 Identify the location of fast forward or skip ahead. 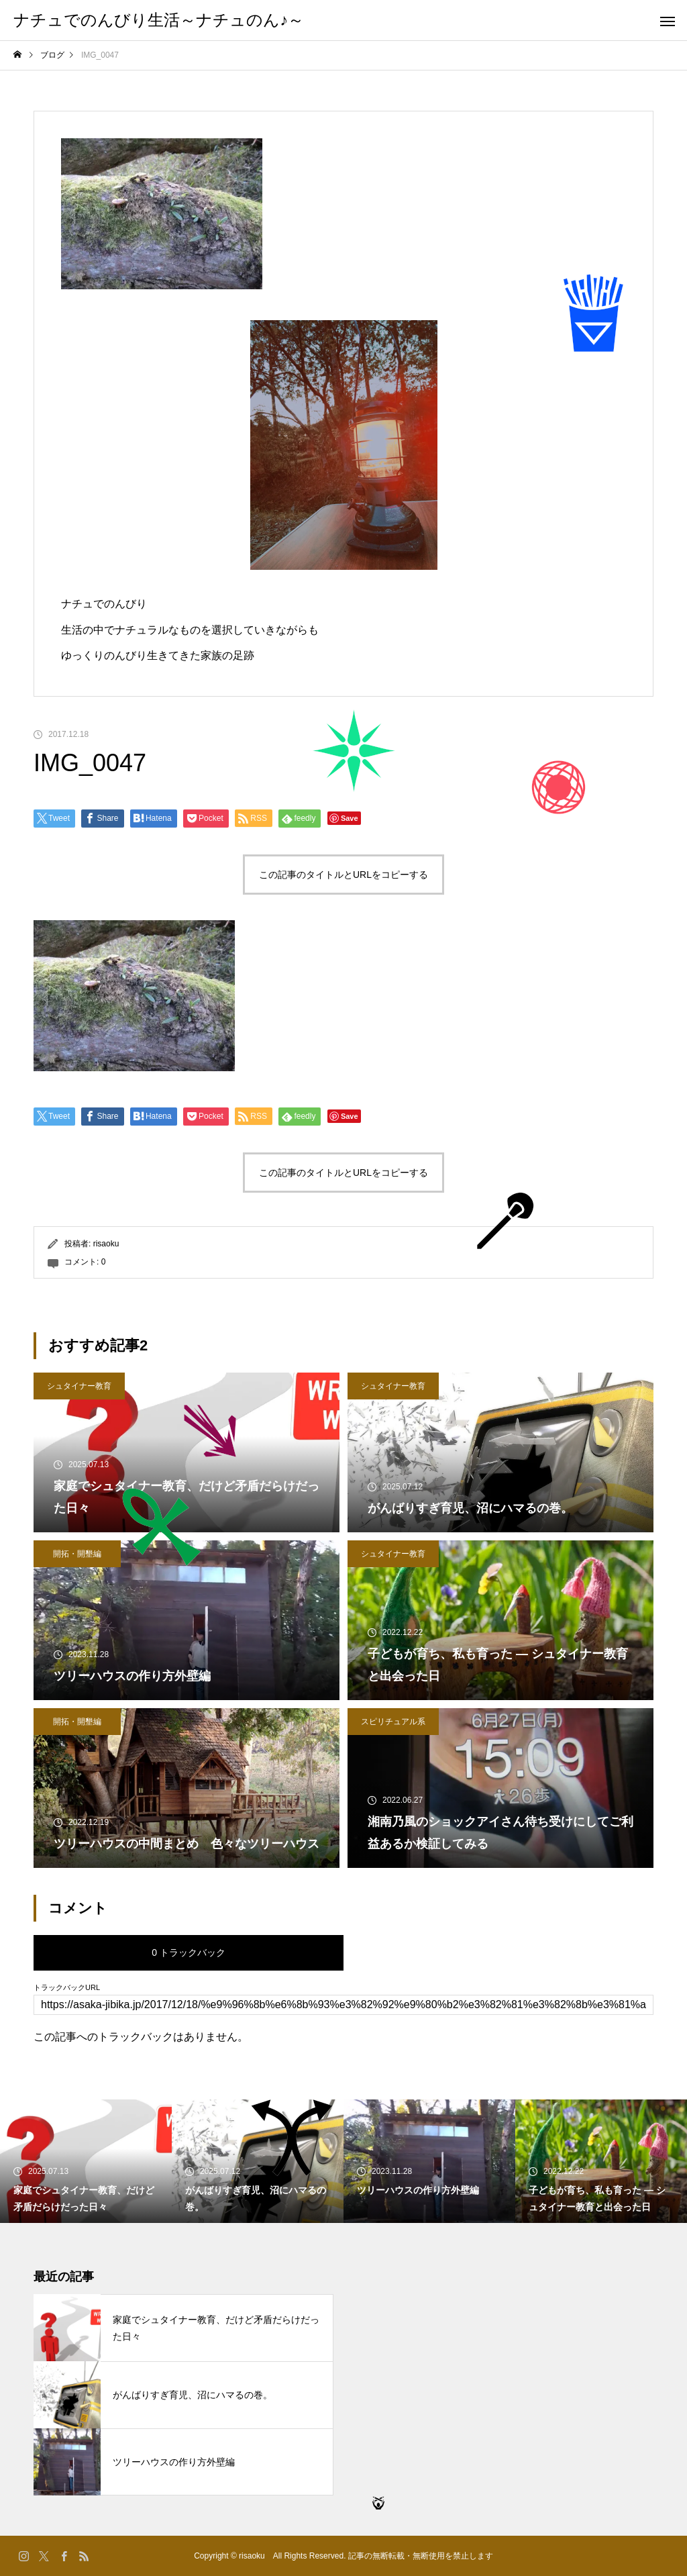
(210, 1431).